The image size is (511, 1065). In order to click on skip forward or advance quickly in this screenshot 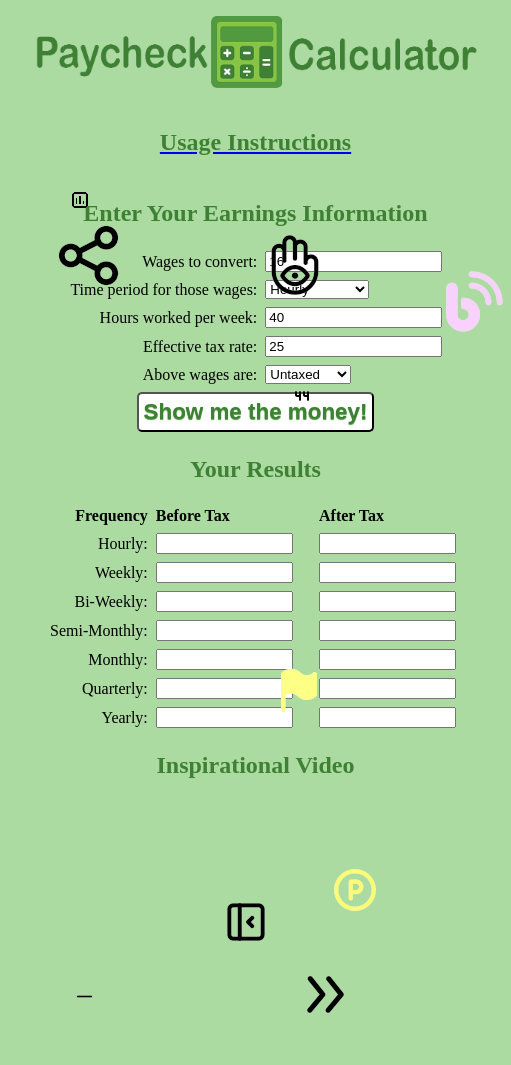, I will do `click(325, 994)`.